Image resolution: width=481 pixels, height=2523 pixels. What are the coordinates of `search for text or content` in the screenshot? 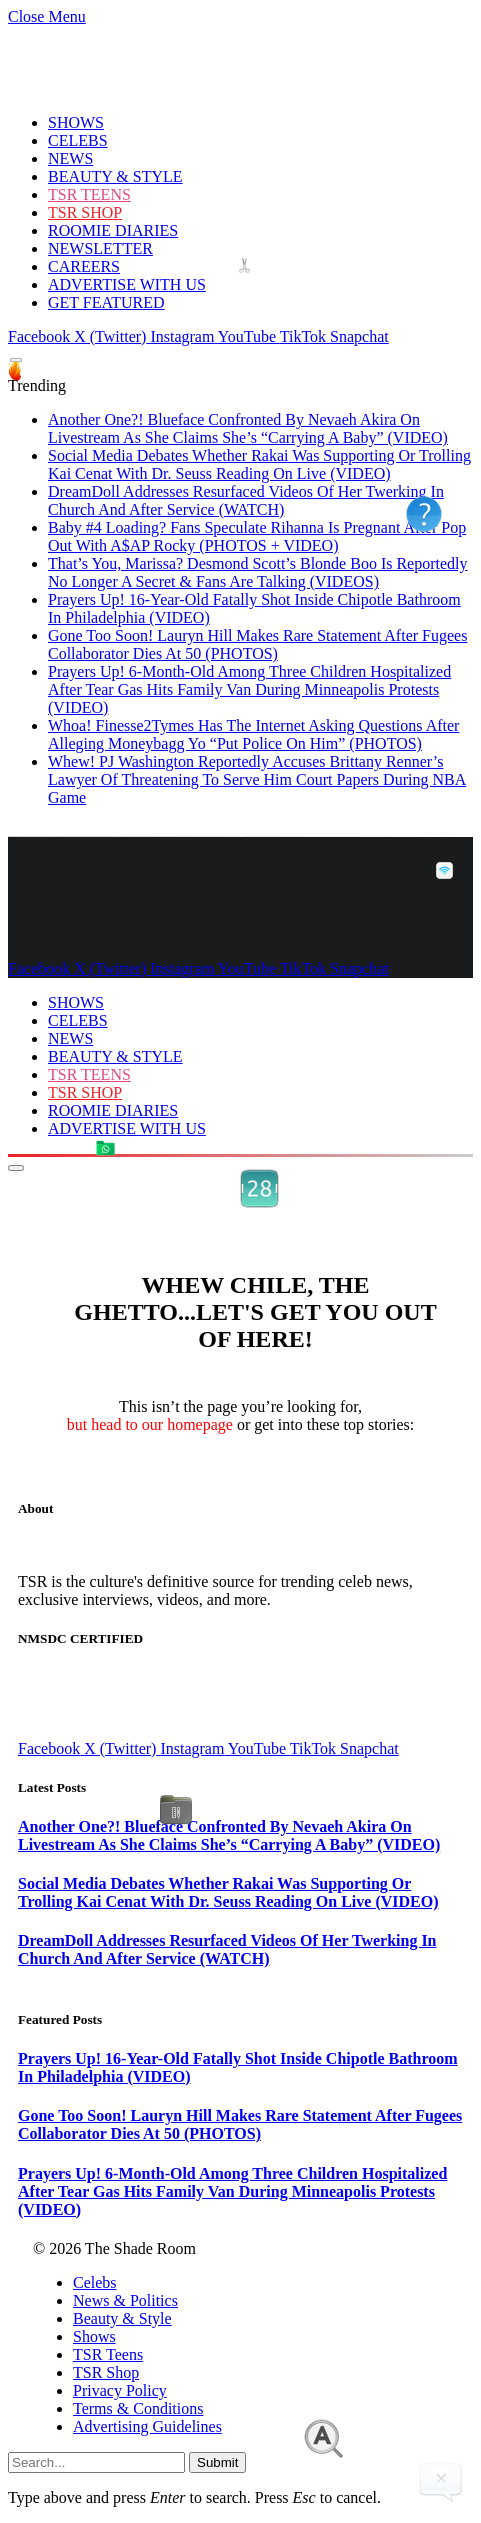 It's located at (324, 2439).